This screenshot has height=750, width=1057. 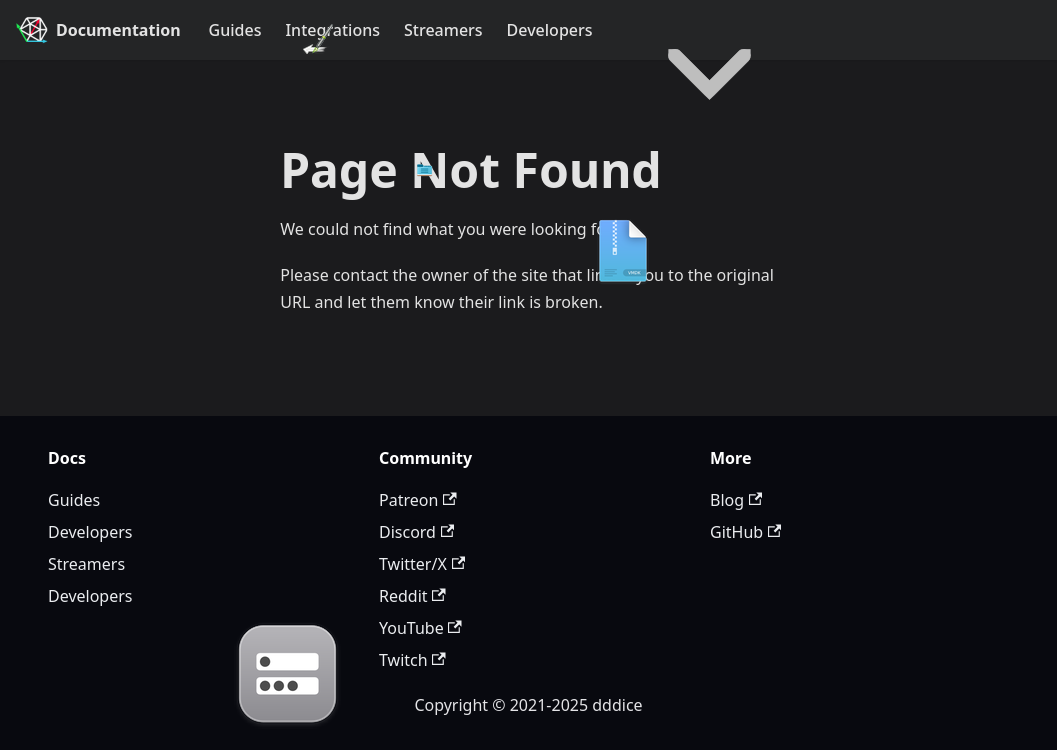 I want to click on open notes or documents folder, so click(x=424, y=170).